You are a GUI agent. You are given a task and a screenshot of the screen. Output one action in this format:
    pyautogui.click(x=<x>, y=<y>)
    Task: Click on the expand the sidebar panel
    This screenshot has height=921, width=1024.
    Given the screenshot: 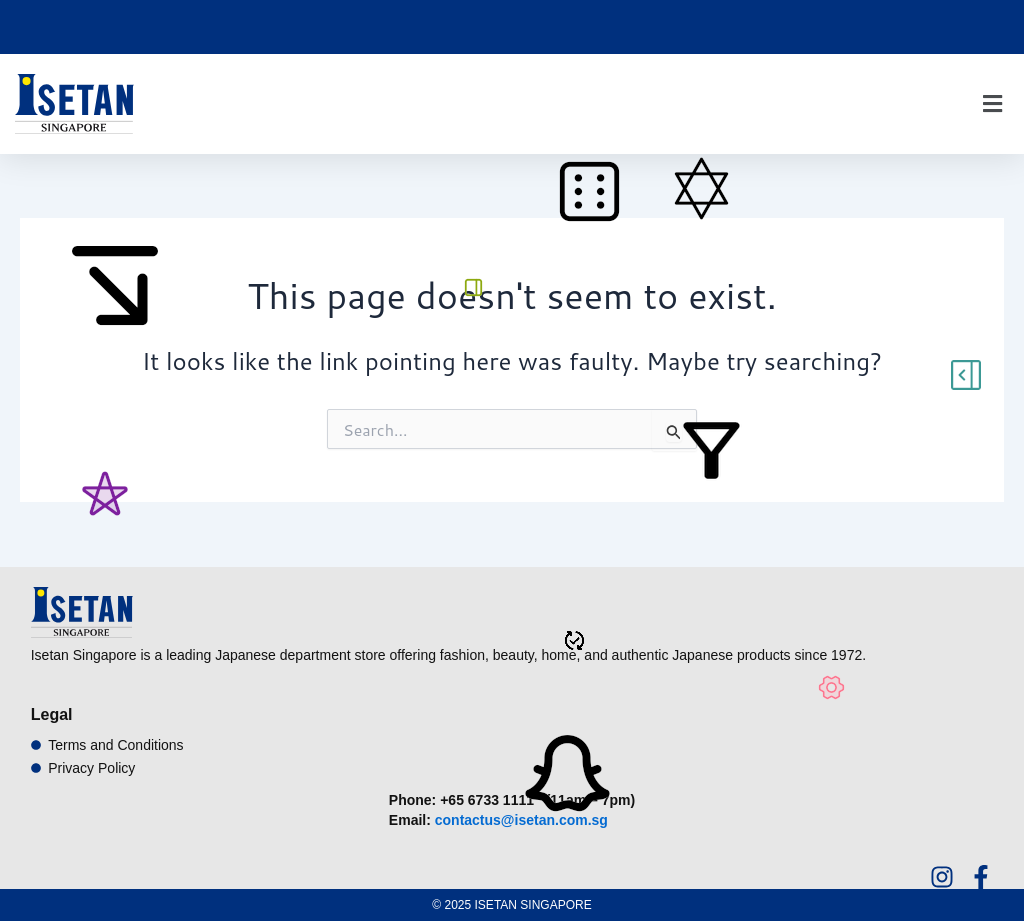 What is the action you would take?
    pyautogui.click(x=966, y=375)
    